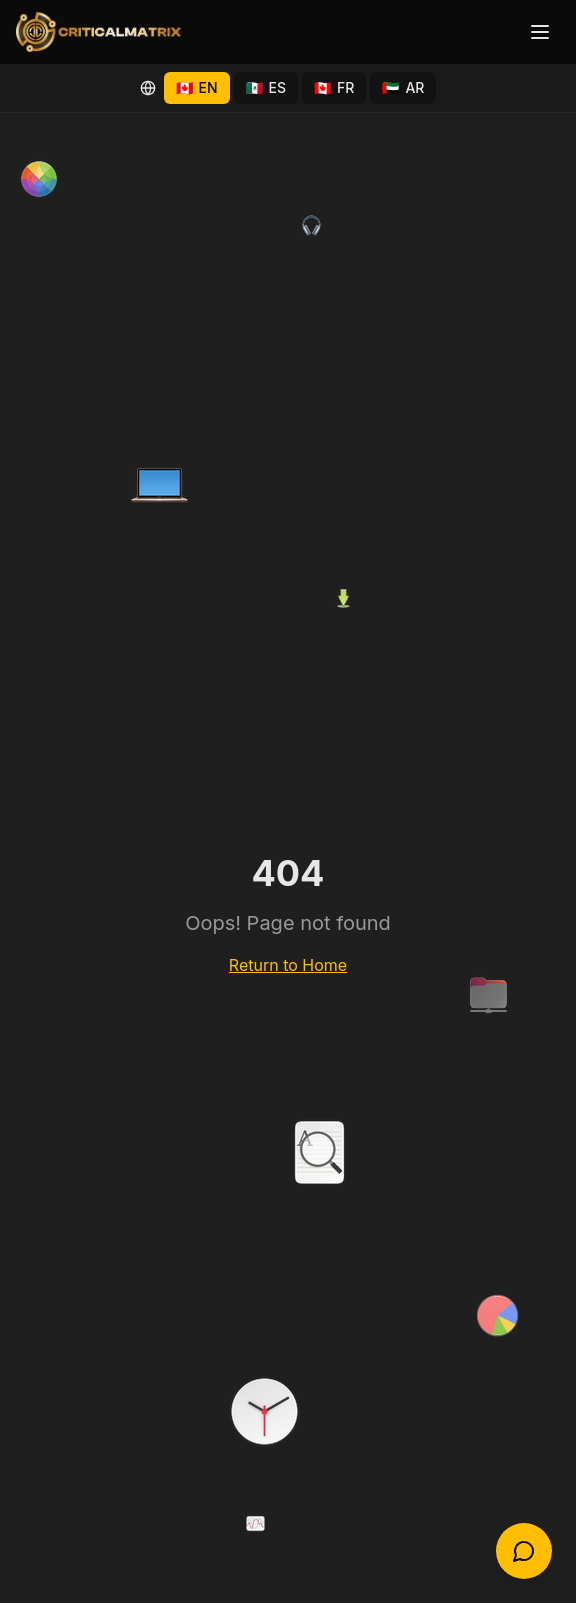  I want to click on represents this macbook air in system settings, so click(159, 480).